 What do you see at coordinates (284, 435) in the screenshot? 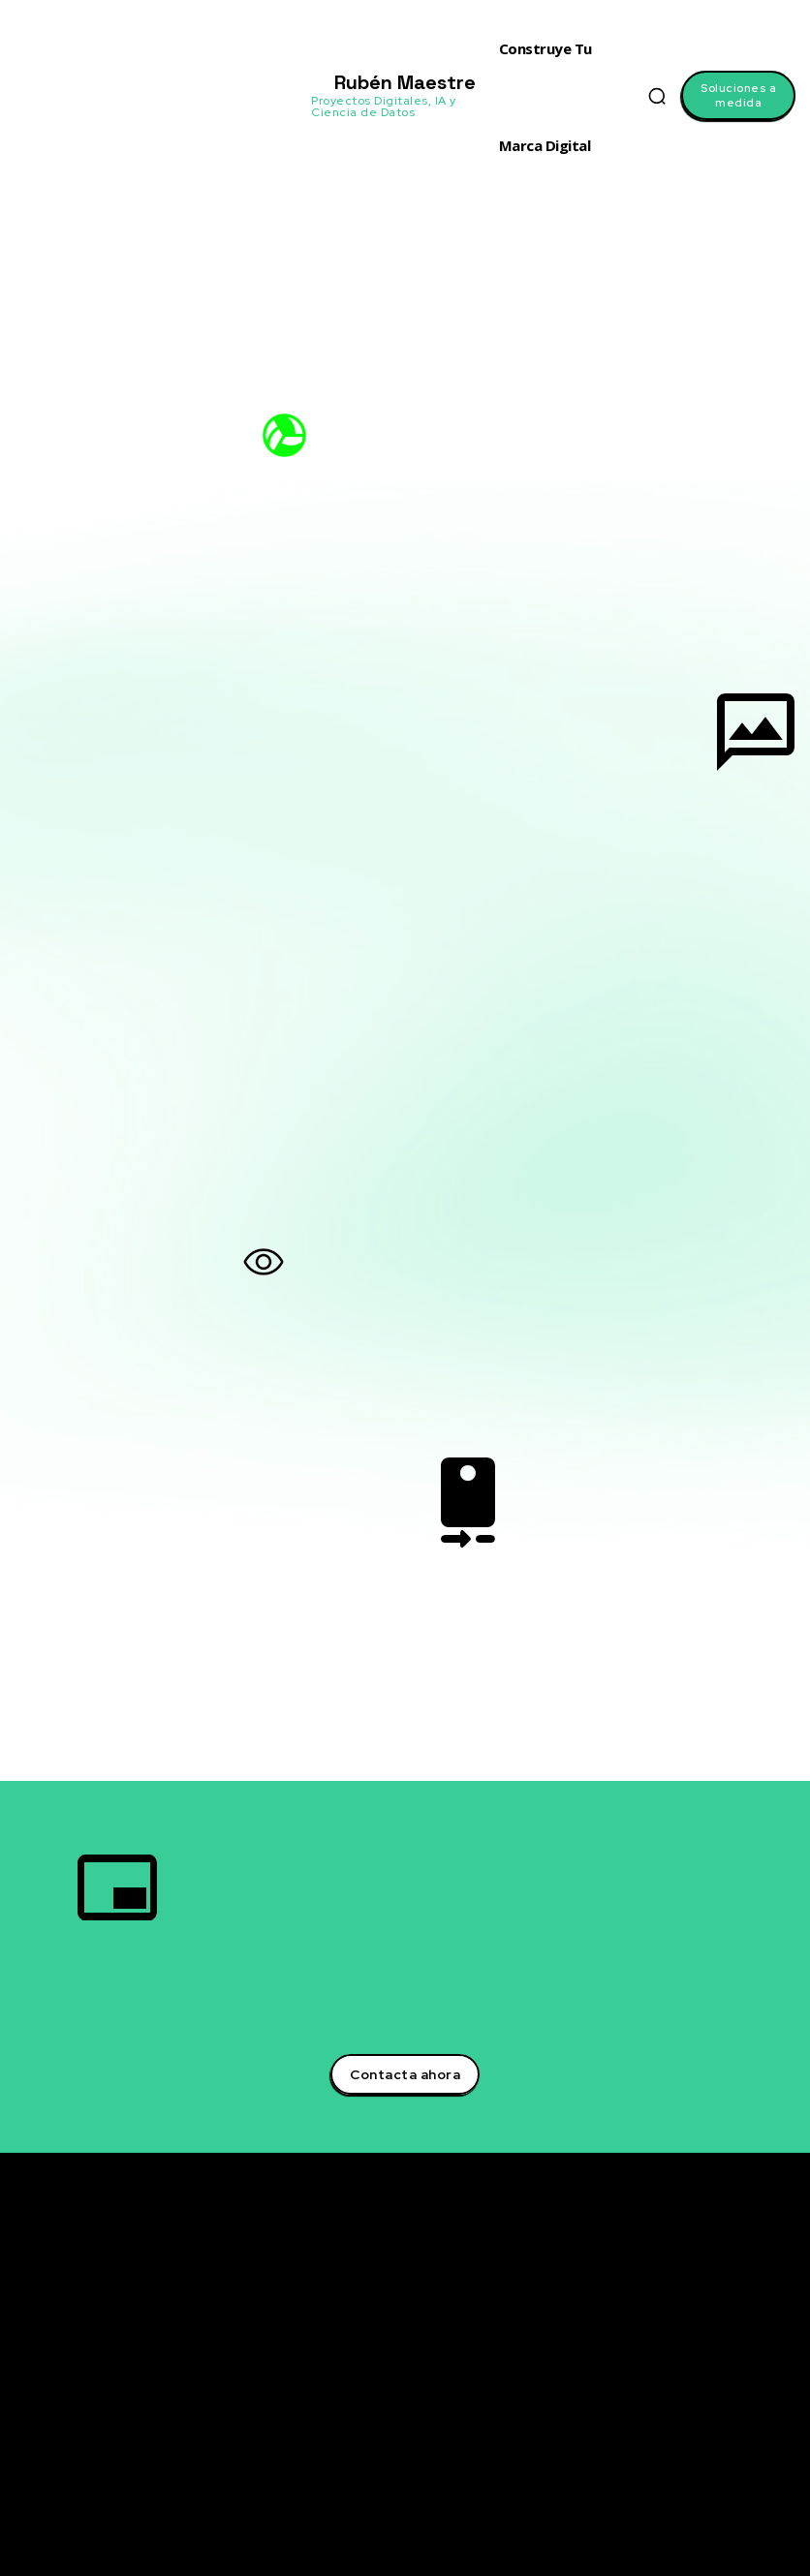
I see `access volleyball or beach sports content` at bounding box center [284, 435].